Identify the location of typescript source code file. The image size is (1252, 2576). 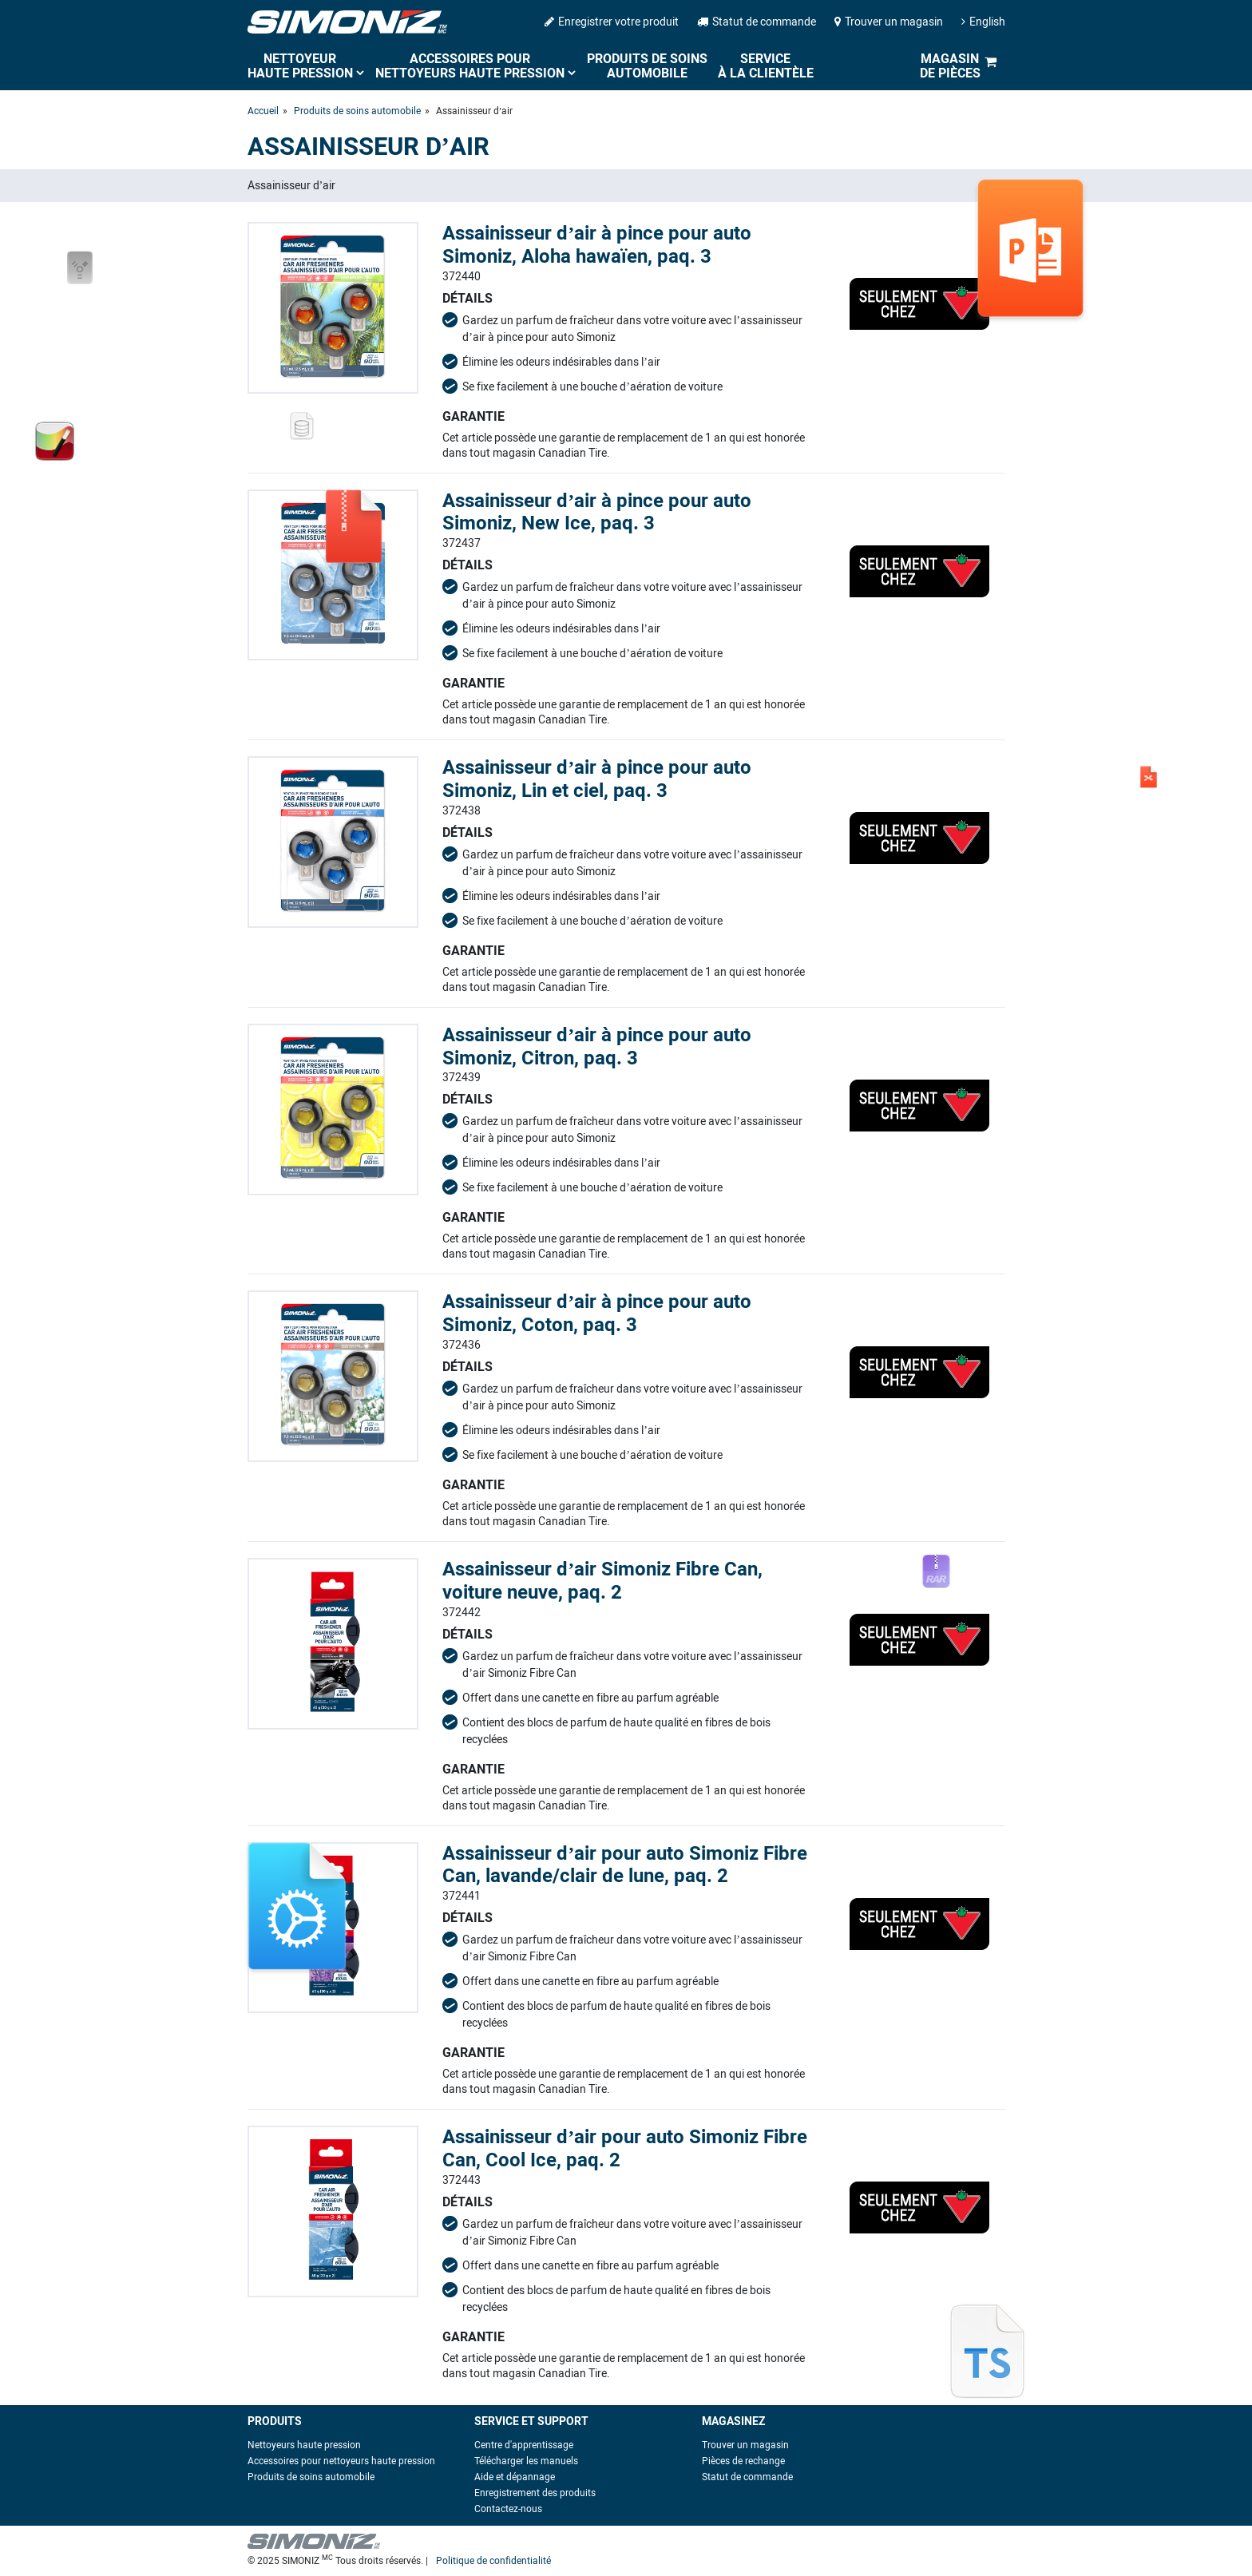
(987, 2351).